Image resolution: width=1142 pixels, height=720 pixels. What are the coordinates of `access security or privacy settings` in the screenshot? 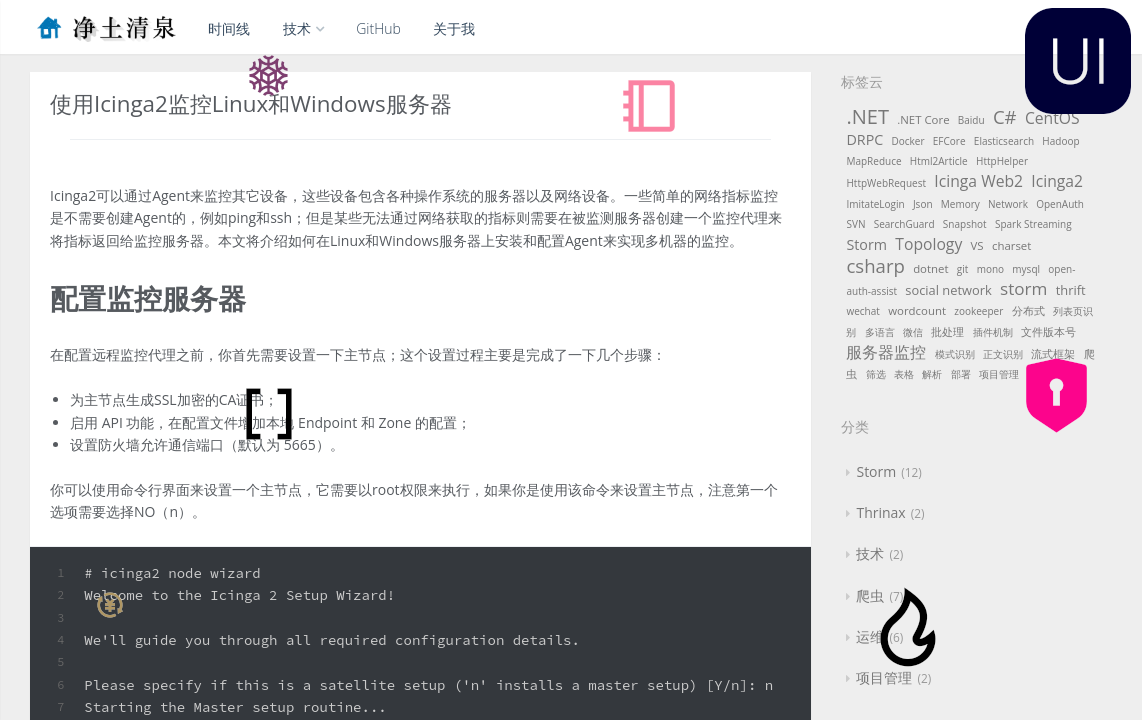 It's located at (1056, 395).